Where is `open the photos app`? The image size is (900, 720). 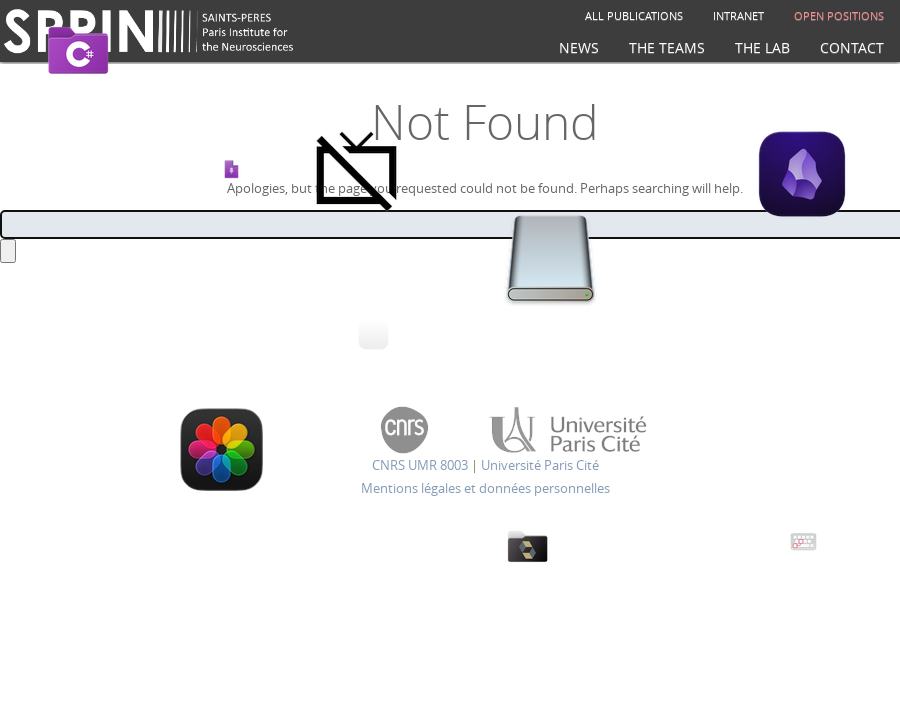
open the photos app is located at coordinates (221, 449).